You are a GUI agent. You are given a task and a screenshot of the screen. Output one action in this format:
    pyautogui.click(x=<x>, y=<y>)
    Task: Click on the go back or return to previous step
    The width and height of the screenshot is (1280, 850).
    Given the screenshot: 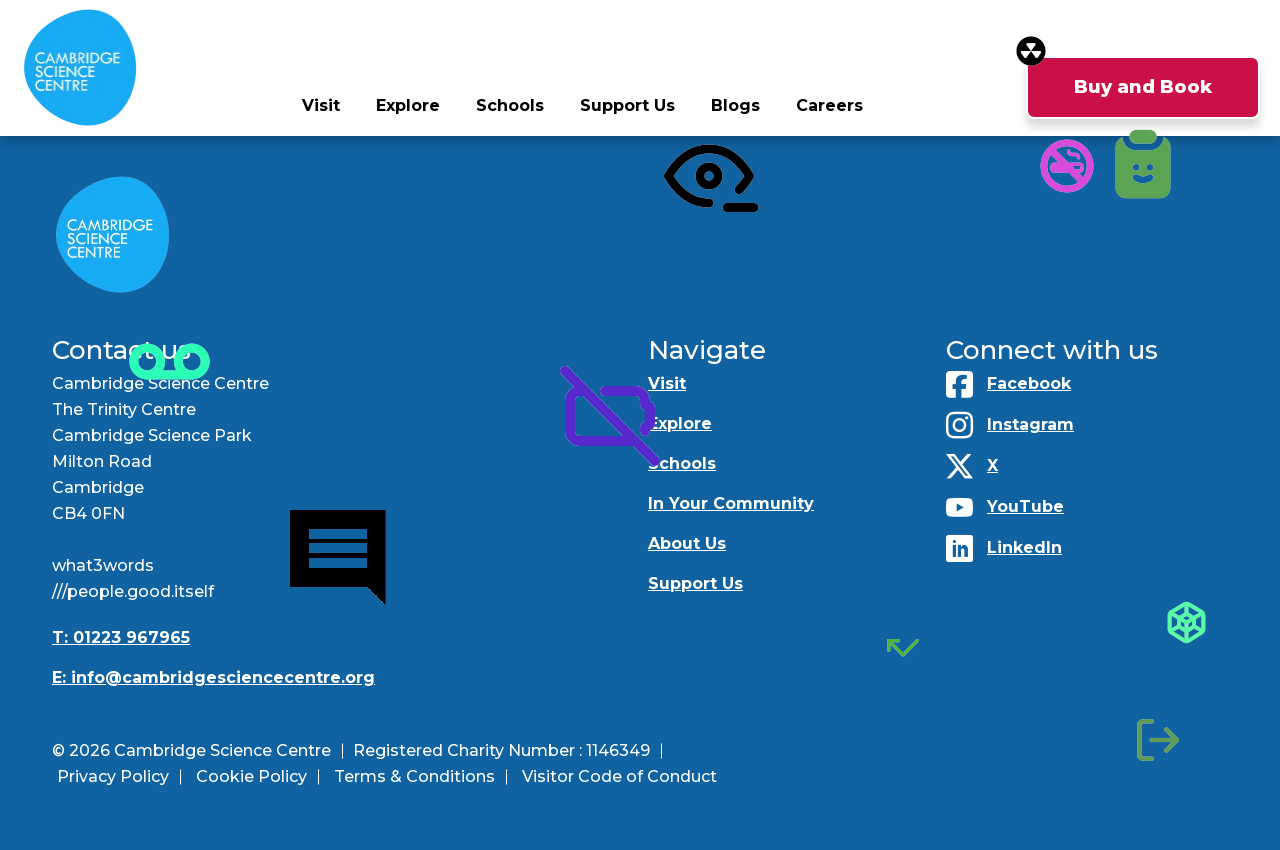 What is the action you would take?
    pyautogui.click(x=903, y=647)
    